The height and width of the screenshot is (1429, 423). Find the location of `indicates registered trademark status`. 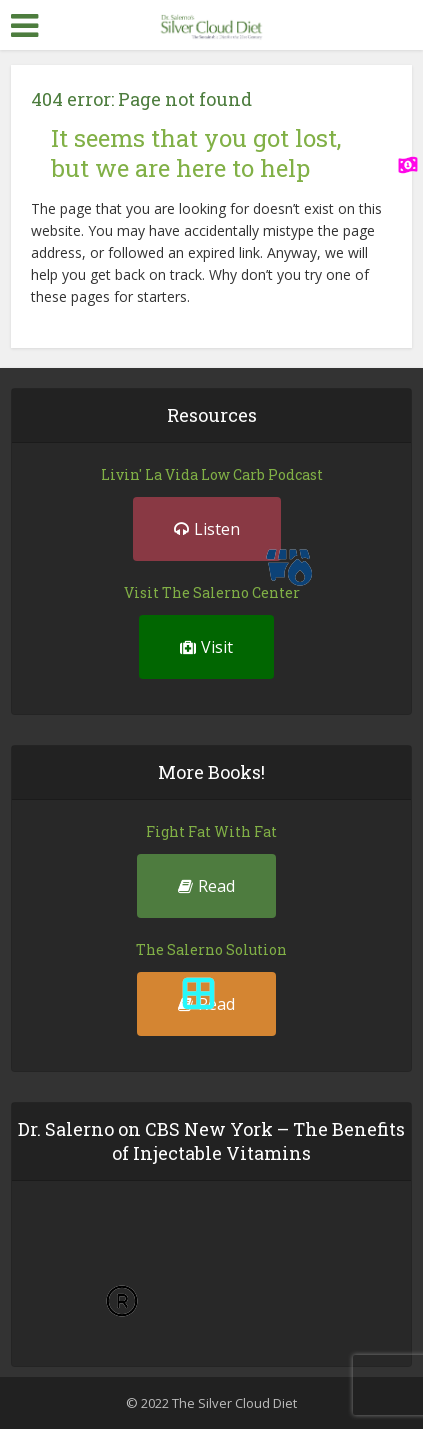

indicates registered trademark status is located at coordinates (122, 1301).